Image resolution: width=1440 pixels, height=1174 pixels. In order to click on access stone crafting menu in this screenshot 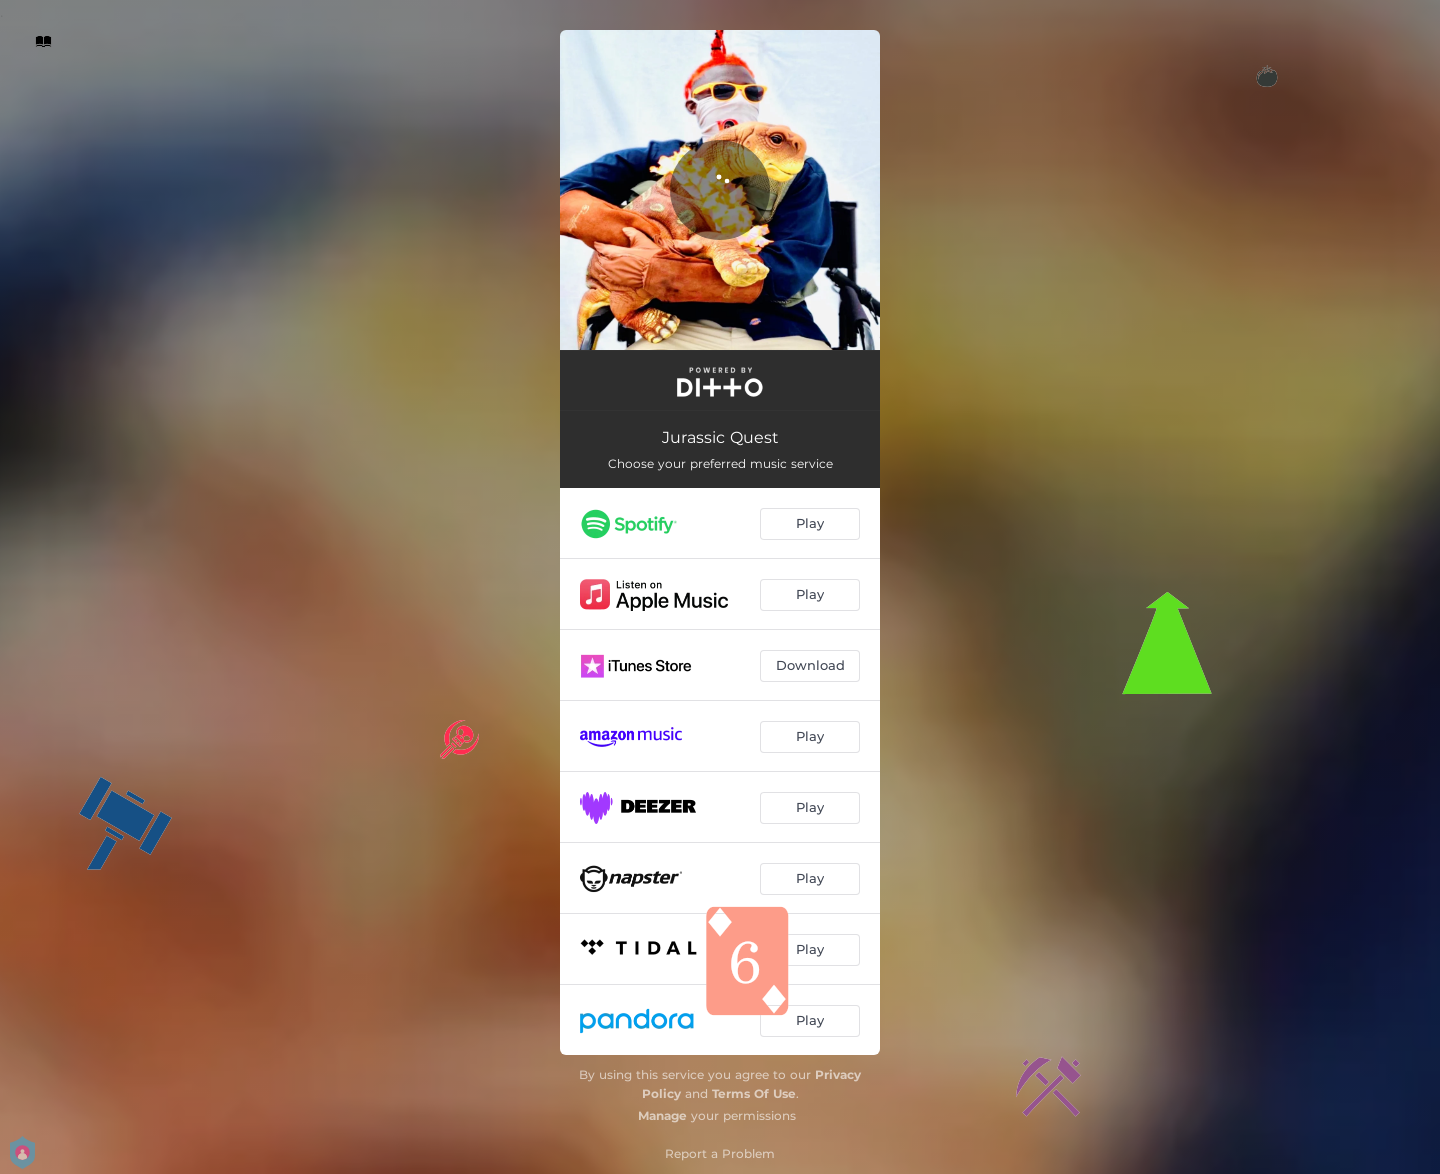, I will do `click(1048, 1086)`.